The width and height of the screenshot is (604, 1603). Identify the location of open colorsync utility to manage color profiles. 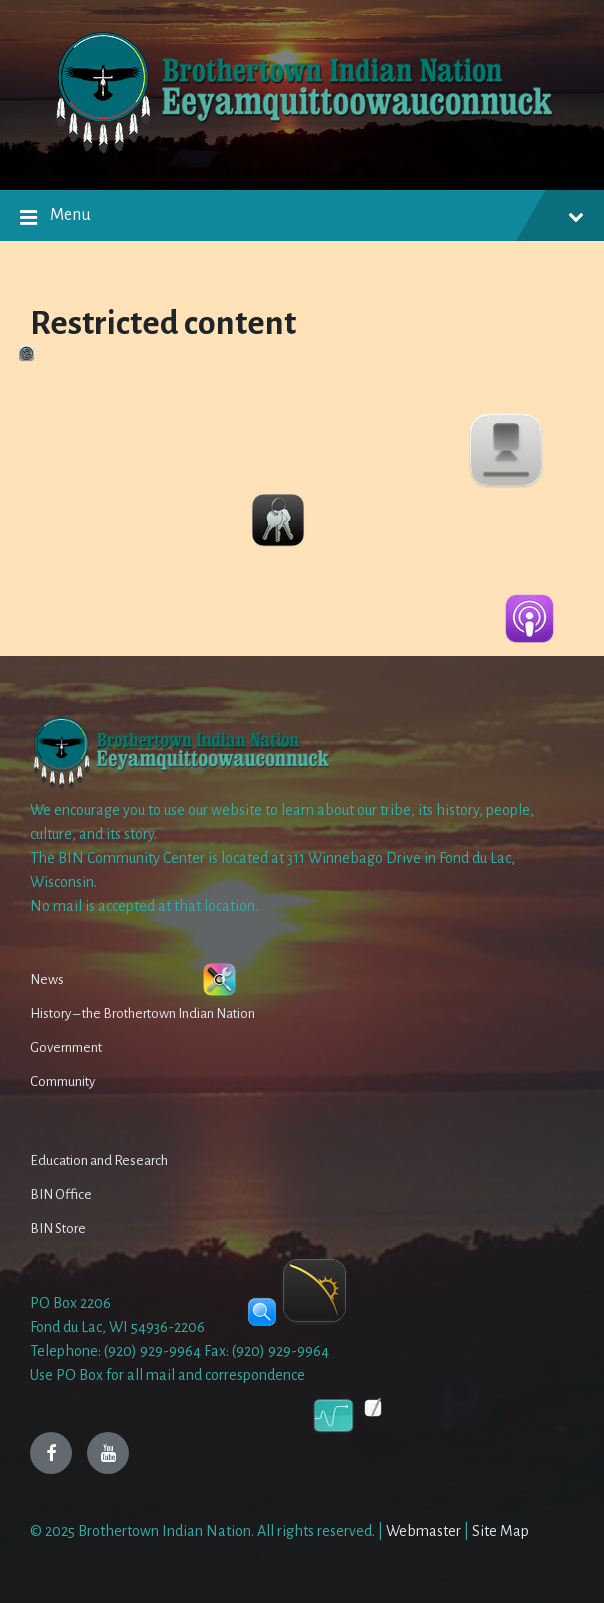
(219, 979).